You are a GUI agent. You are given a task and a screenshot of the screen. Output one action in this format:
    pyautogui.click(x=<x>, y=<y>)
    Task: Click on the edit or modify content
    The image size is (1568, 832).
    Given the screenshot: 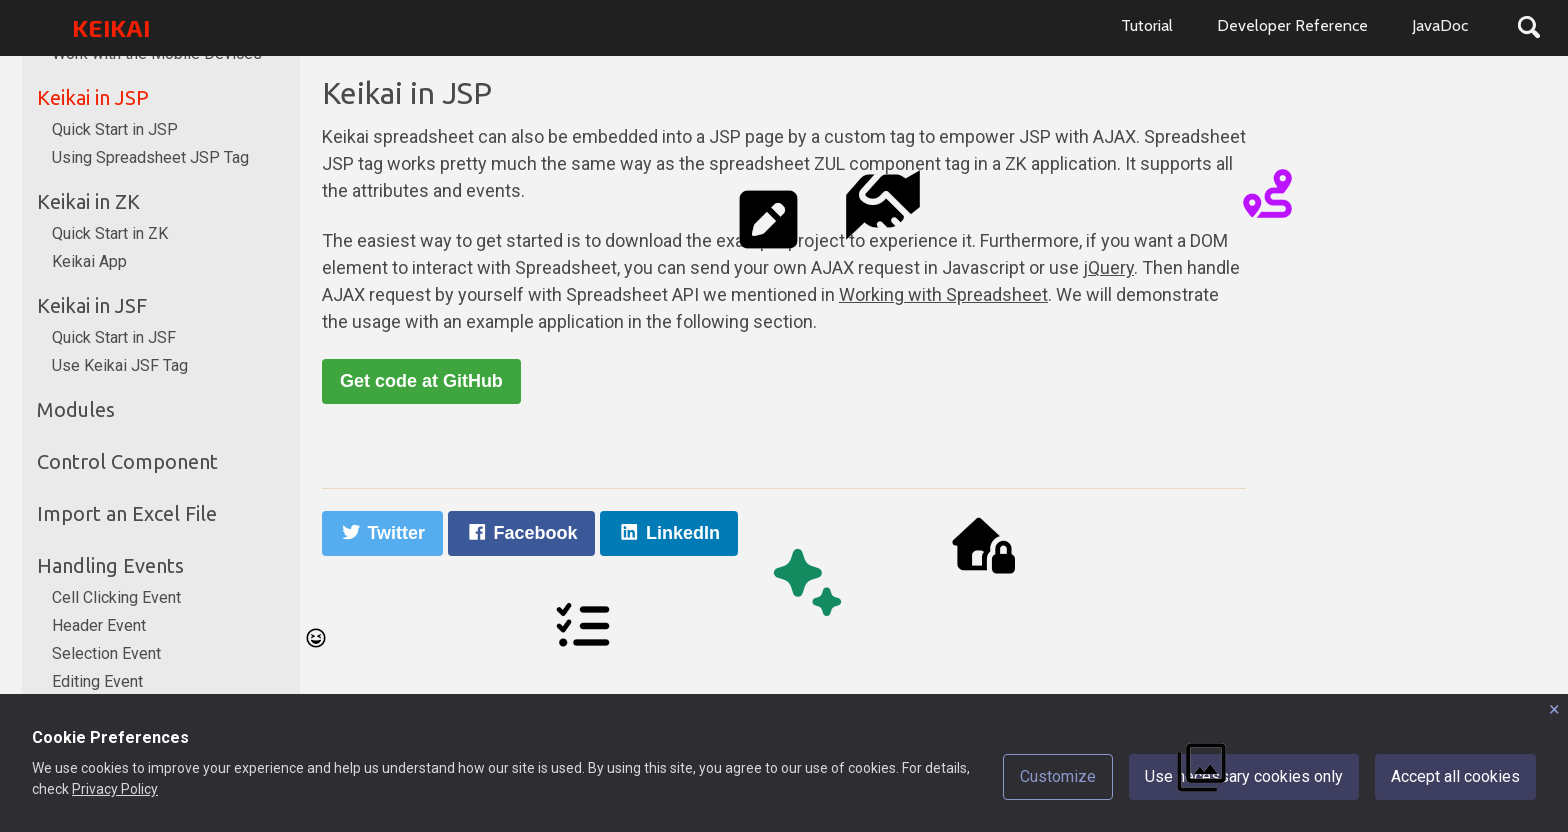 What is the action you would take?
    pyautogui.click(x=768, y=219)
    